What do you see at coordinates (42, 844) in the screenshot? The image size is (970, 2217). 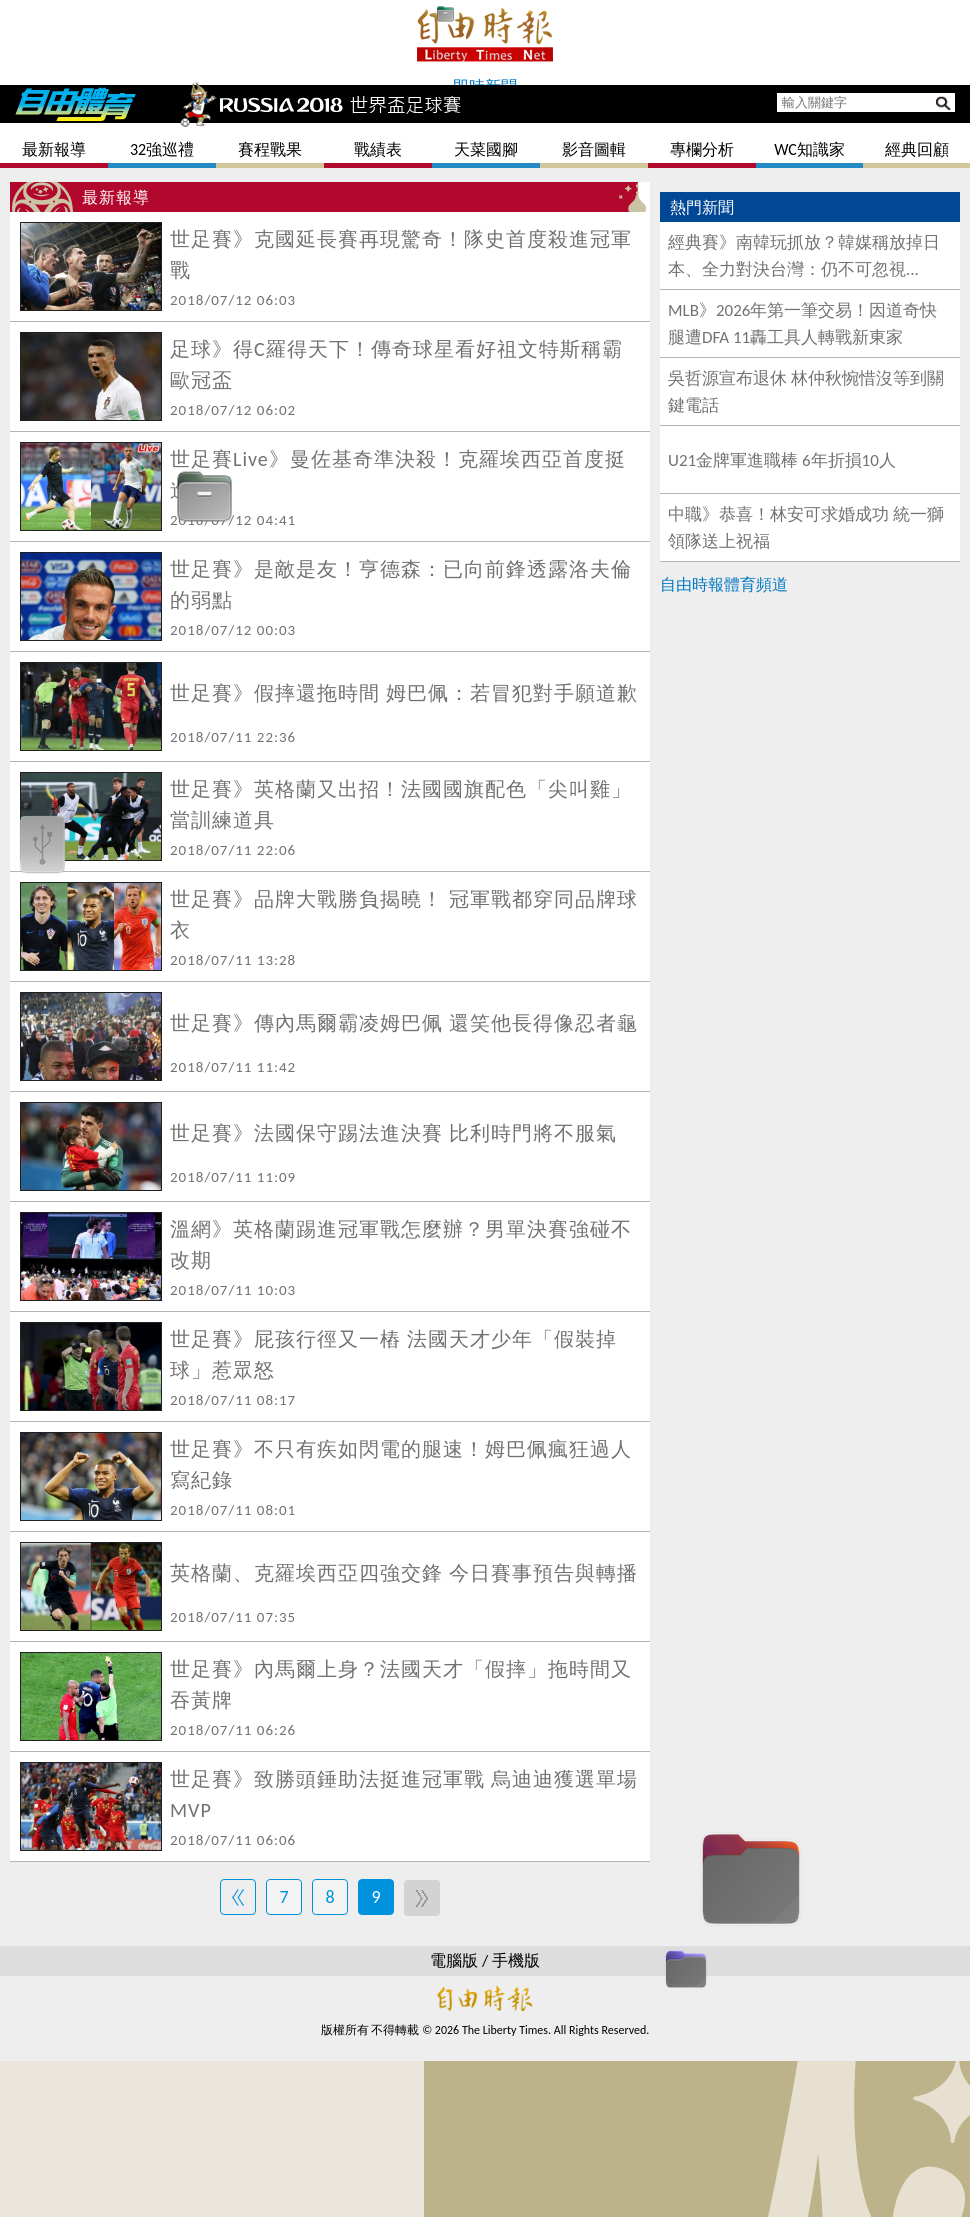 I see `access connected USB hard drive` at bounding box center [42, 844].